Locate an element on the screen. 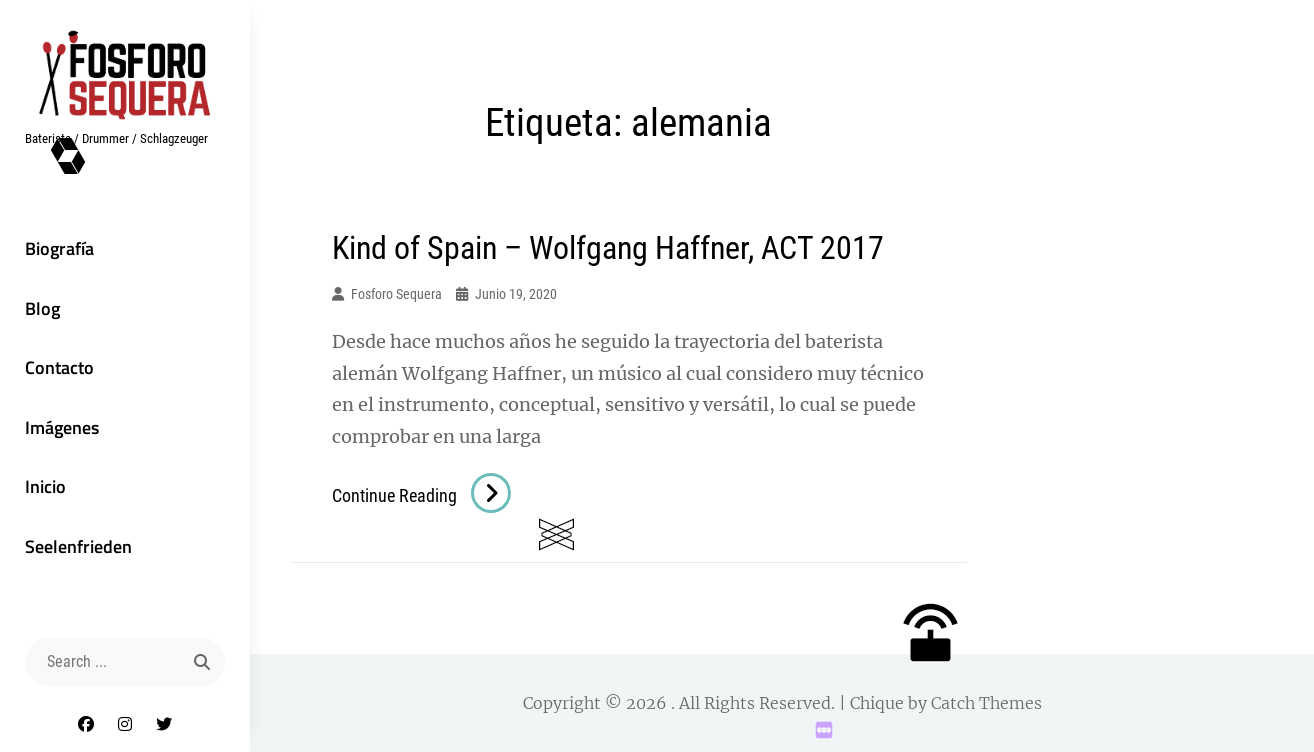 Image resolution: width=1314 pixels, height=752 pixels. posit brand logo is located at coordinates (556, 534).